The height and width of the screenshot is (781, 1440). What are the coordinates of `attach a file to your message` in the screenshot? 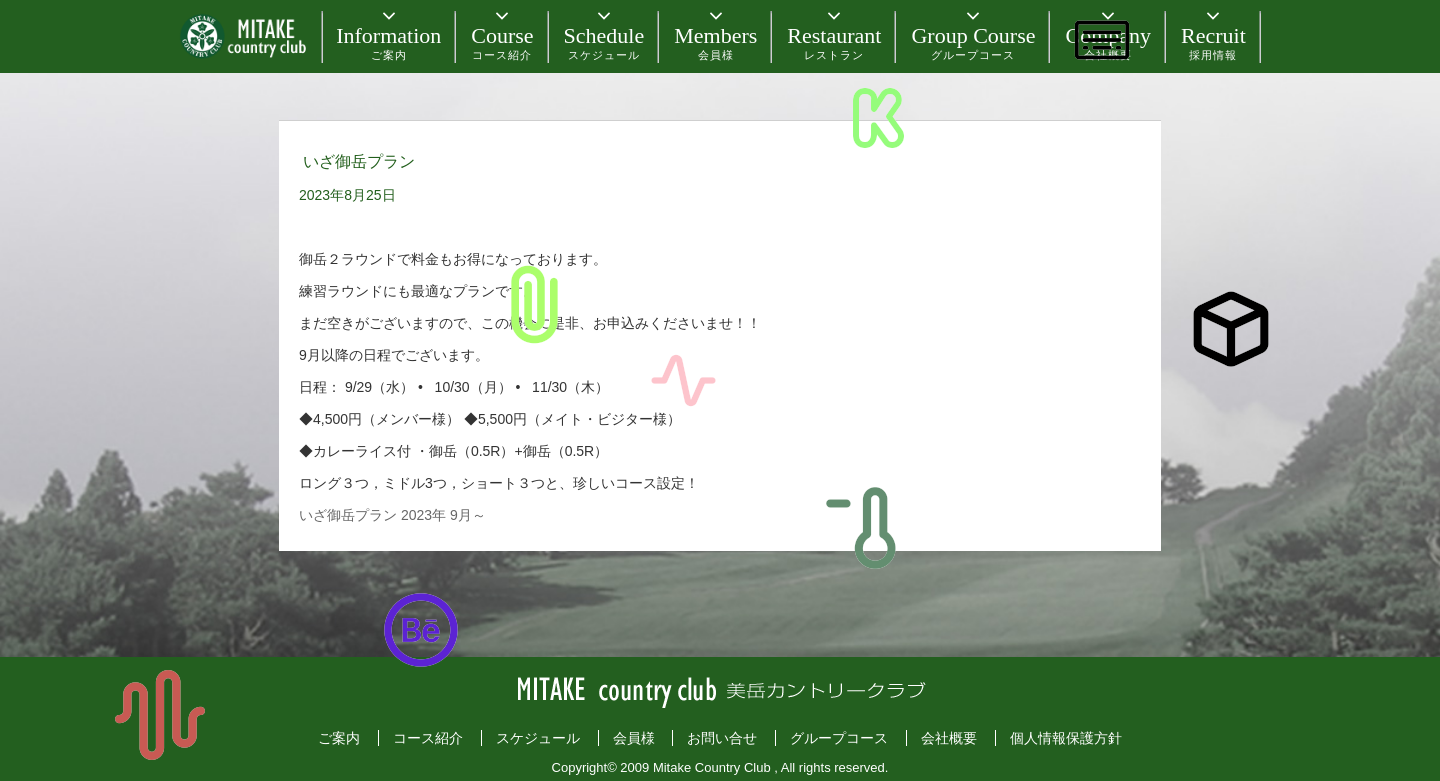 It's located at (534, 304).